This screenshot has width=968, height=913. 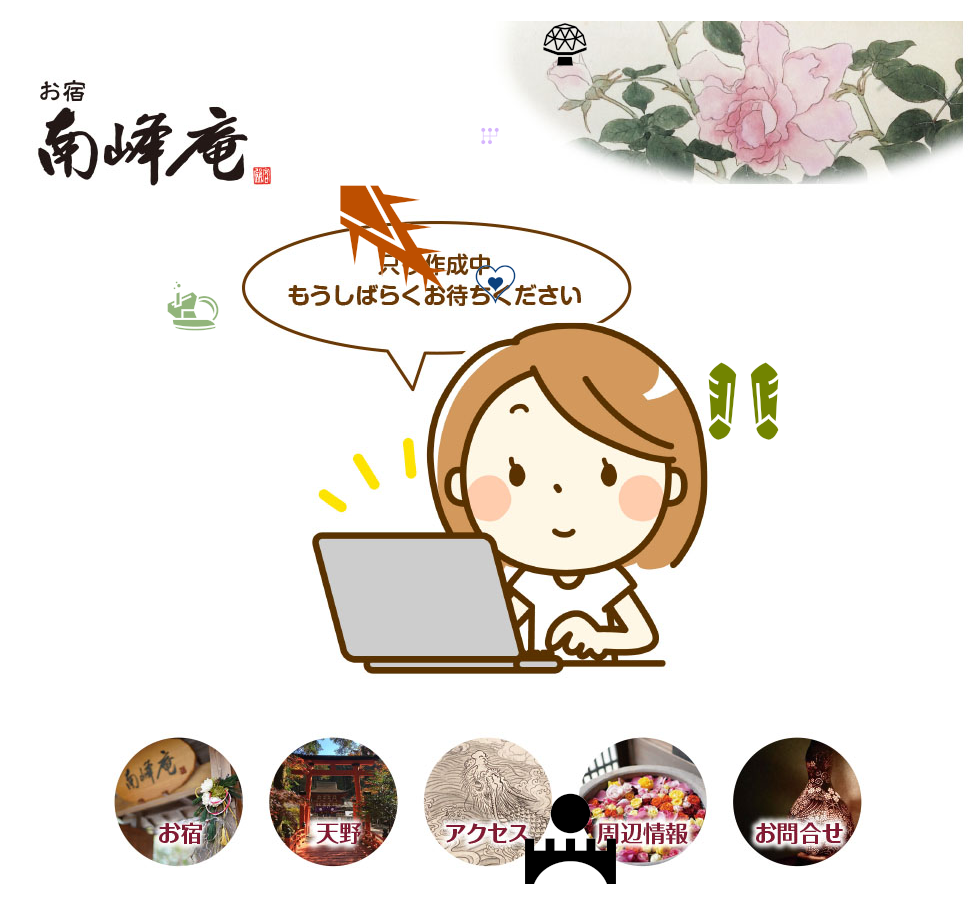 I want to click on indicates a loved or favorited item, so click(x=495, y=284).